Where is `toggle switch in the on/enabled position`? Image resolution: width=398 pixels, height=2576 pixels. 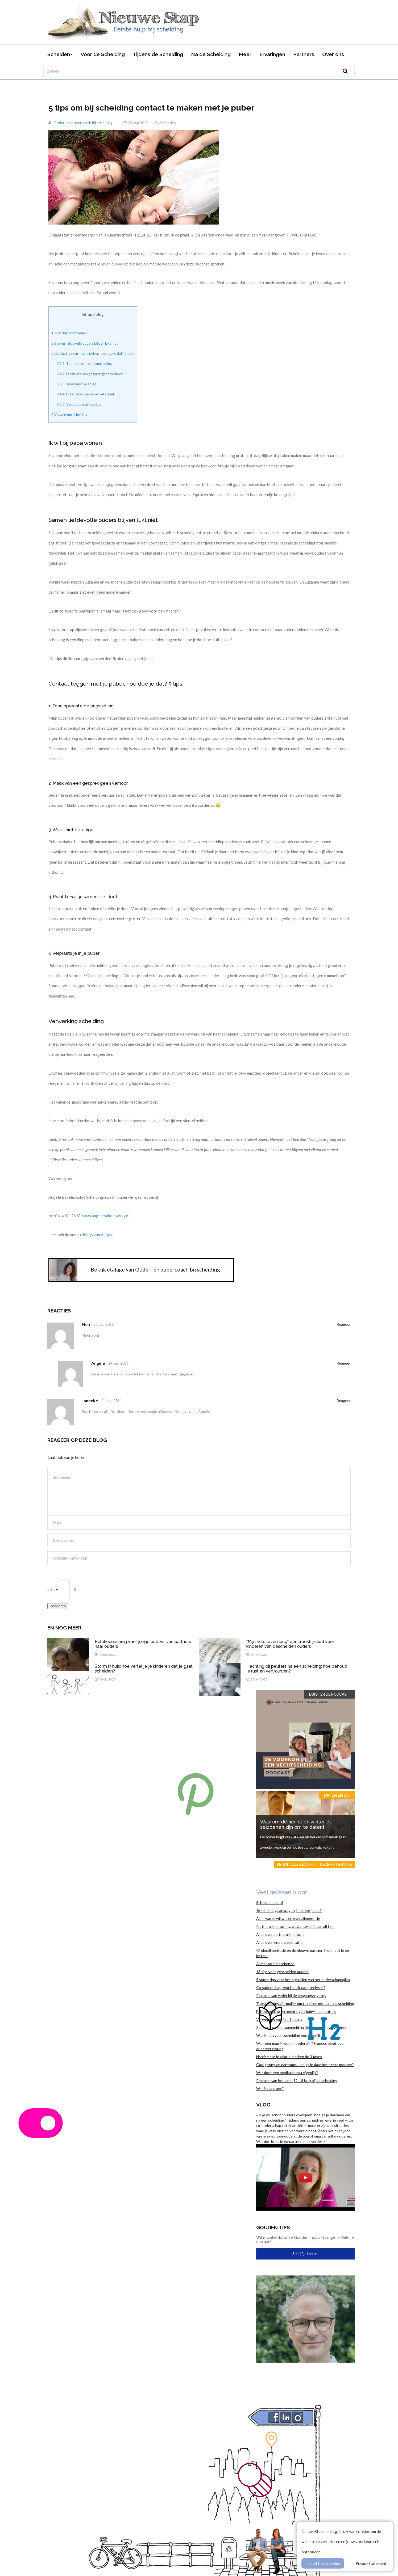
toggle switch in the on/enabled position is located at coordinates (40, 2123).